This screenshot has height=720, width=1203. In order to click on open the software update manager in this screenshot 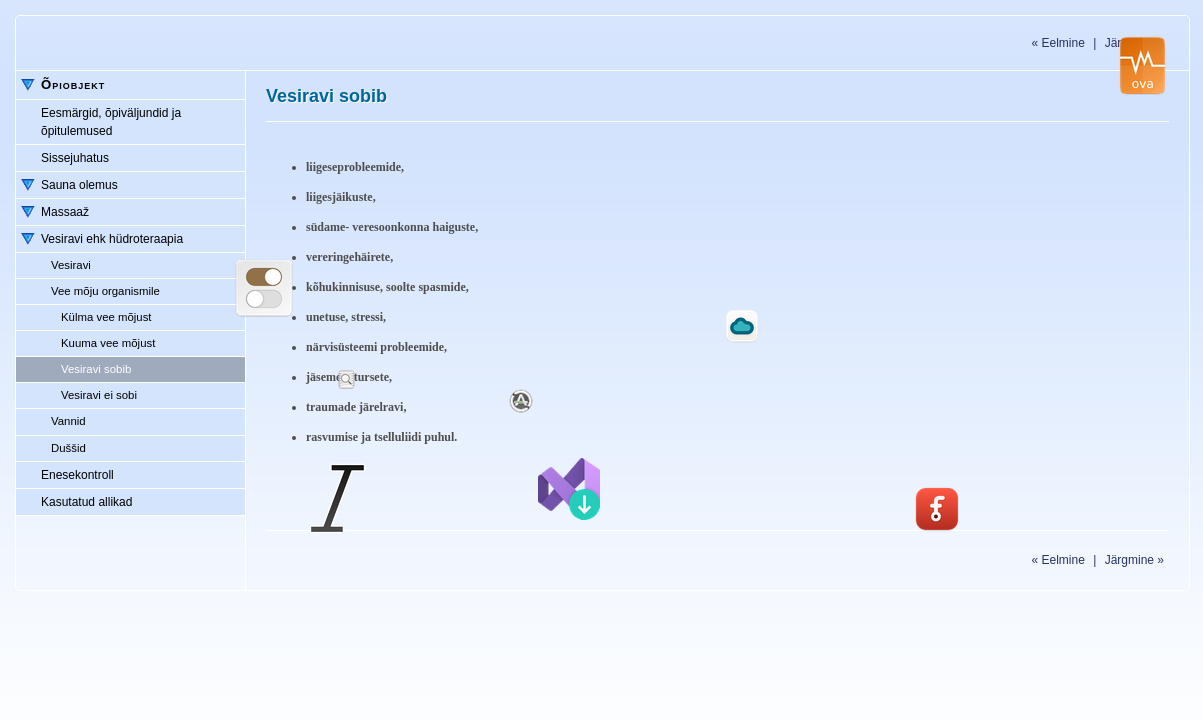, I will do `click(521, 401)`.